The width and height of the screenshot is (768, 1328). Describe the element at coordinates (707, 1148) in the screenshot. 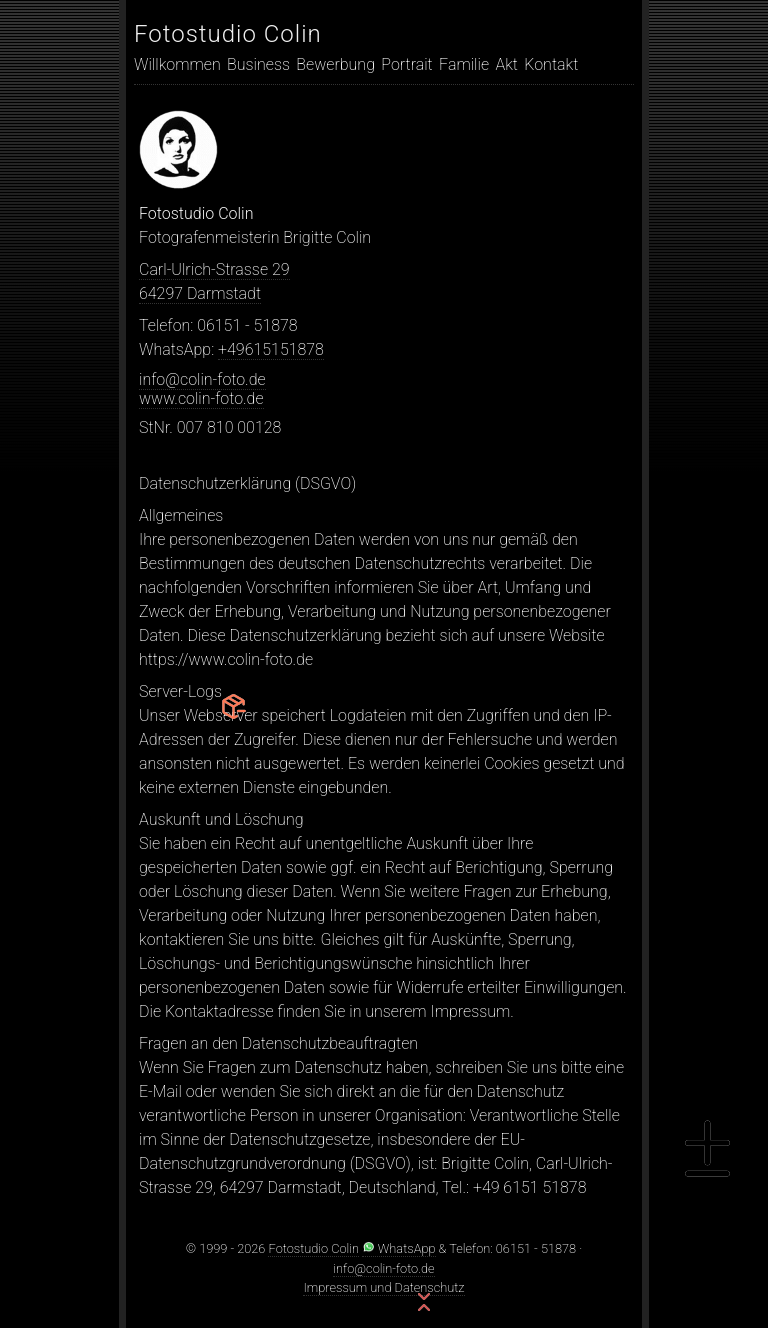

I see `view differences between file versions` at that location.